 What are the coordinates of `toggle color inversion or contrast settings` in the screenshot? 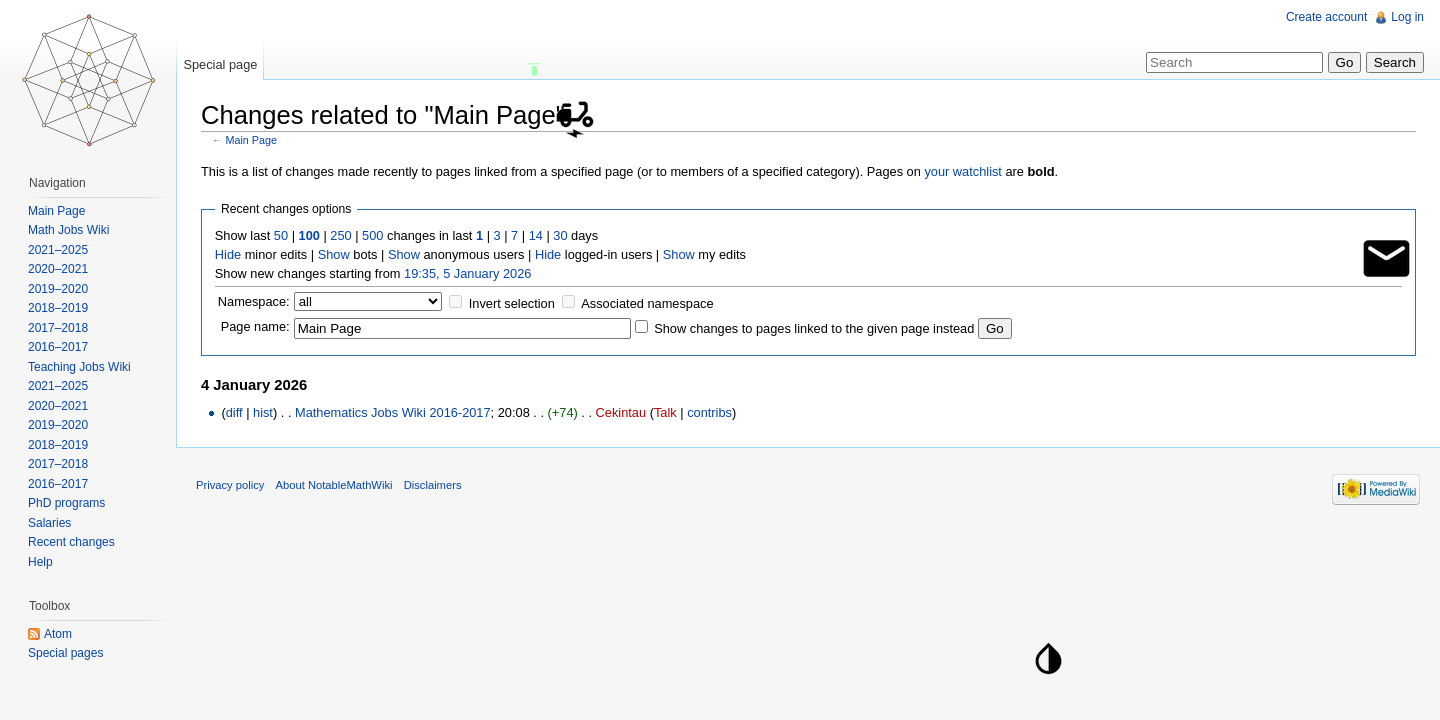 It's located at (1048, 658).